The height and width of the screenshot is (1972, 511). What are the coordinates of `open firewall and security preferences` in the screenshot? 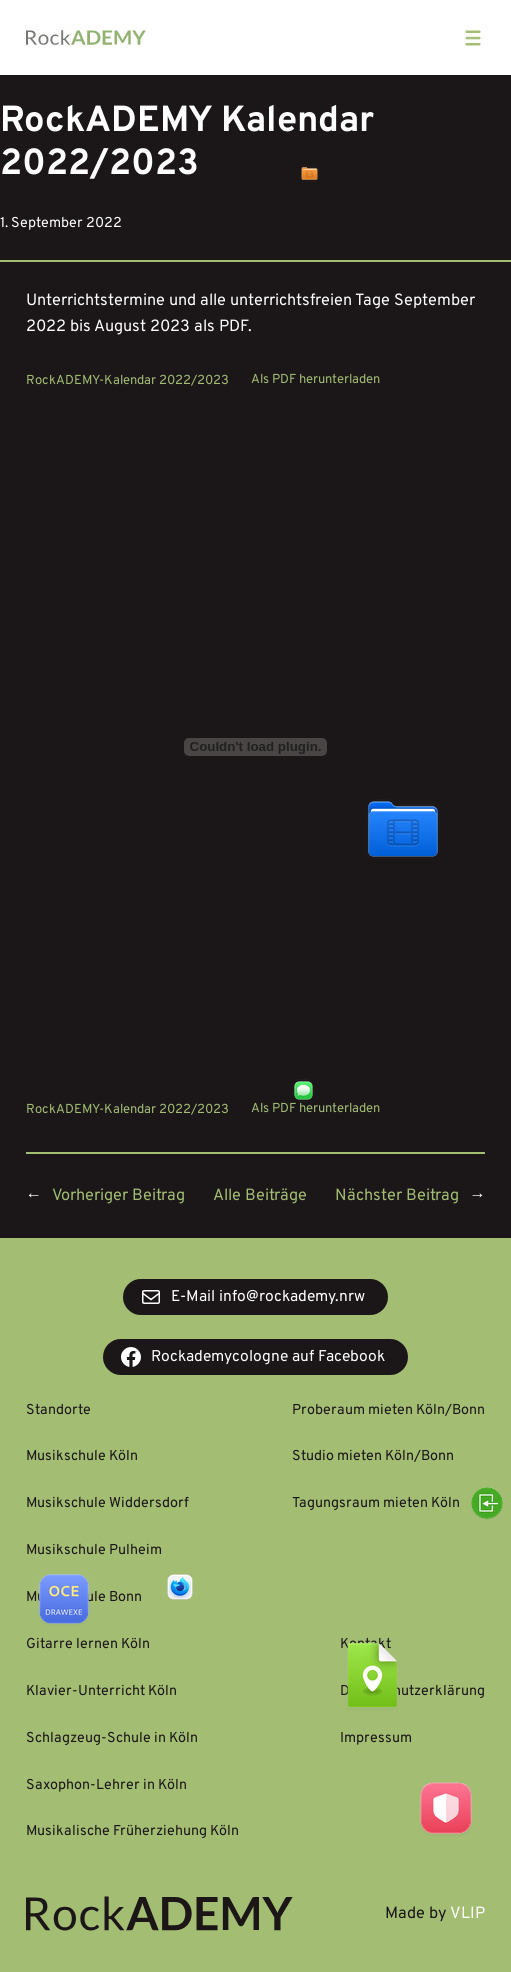 It's located at (446, 1809).